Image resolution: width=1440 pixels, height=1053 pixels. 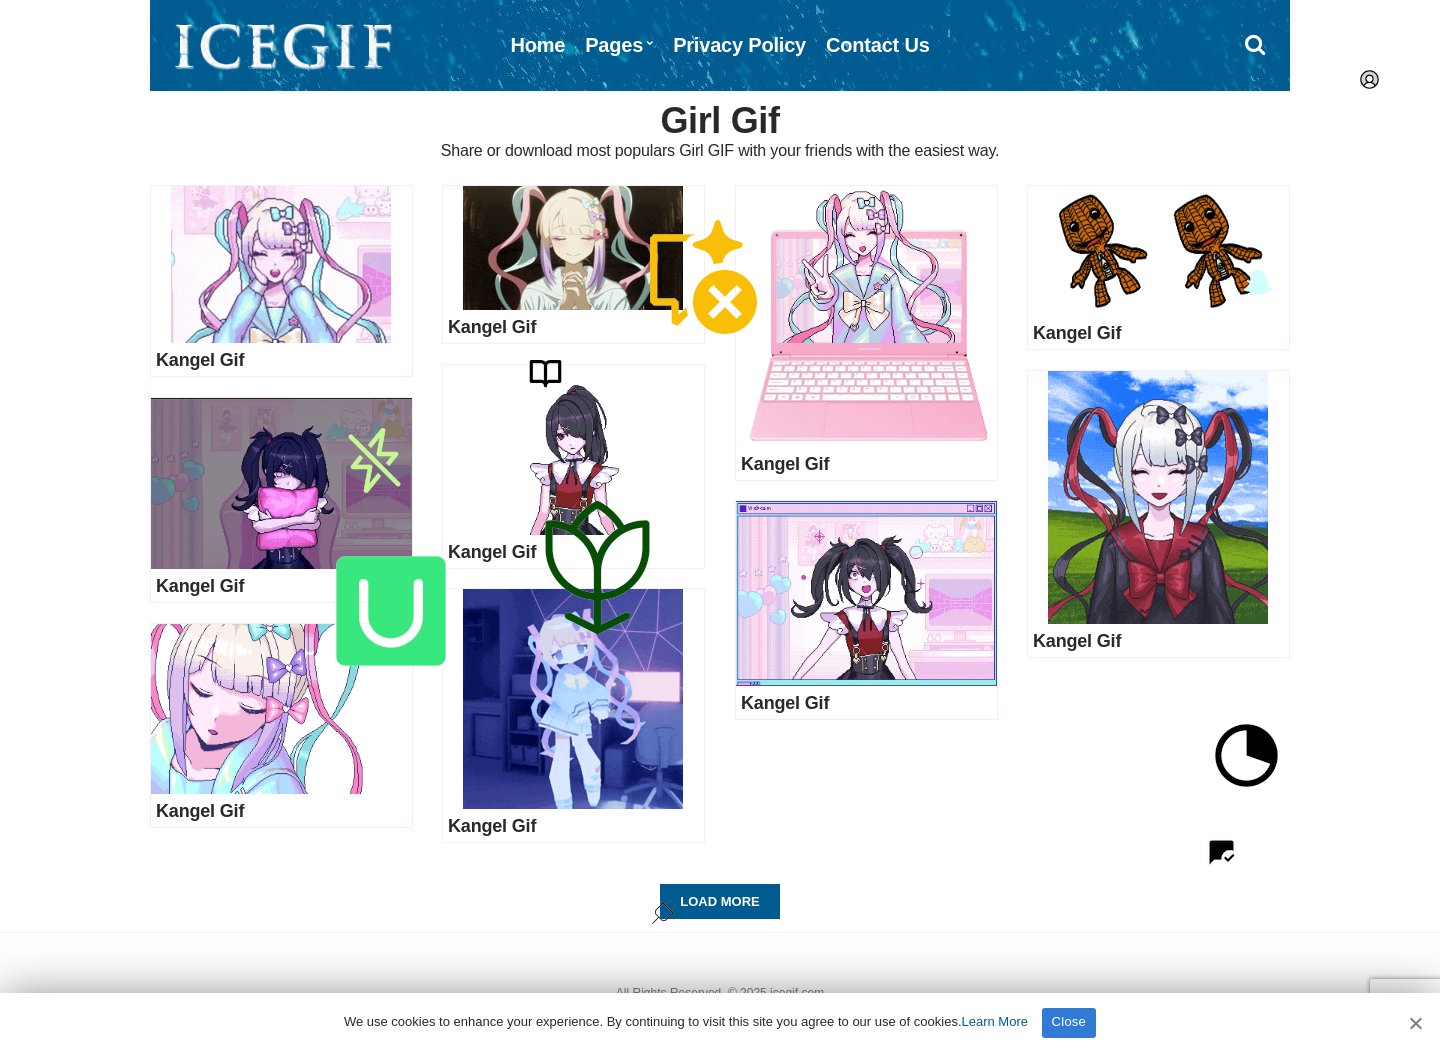 I want to click on connect to a power source, so click(x=663, y=912).